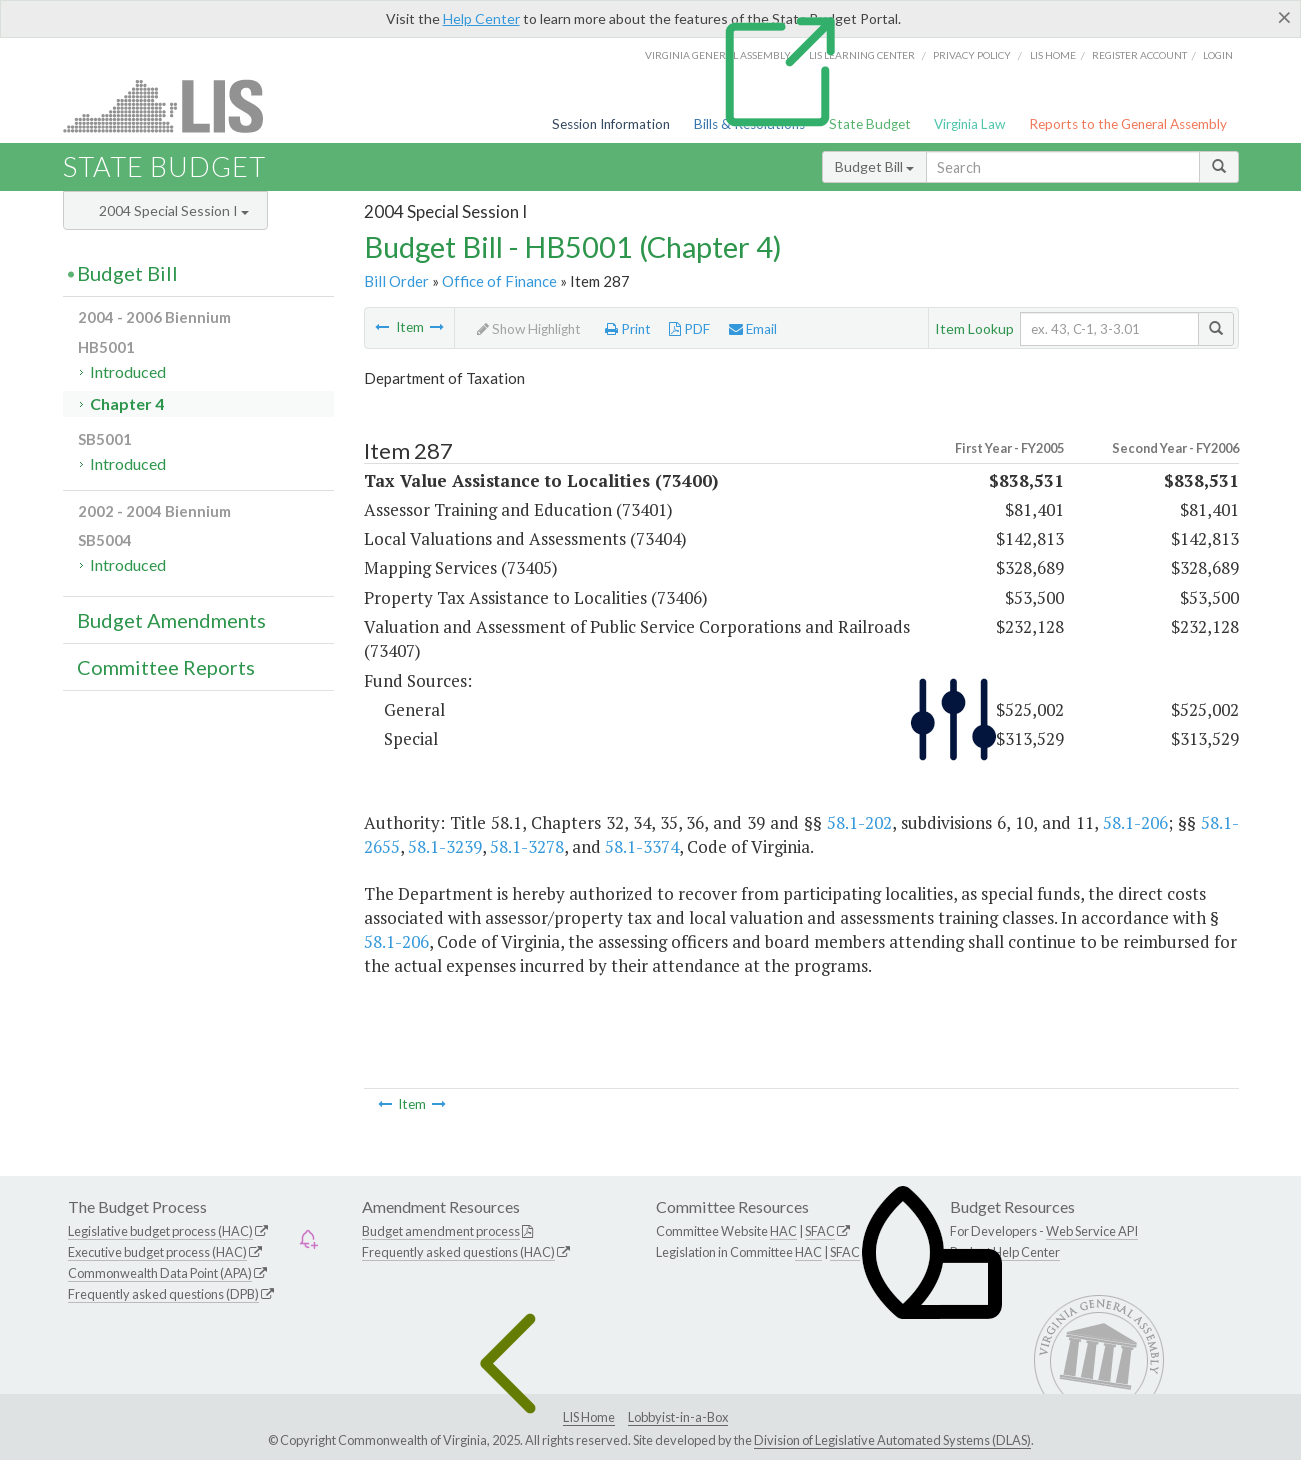 This screenshot has height=1460, width=1301. I want to click on go back to the previous page, so click(510, 1363).